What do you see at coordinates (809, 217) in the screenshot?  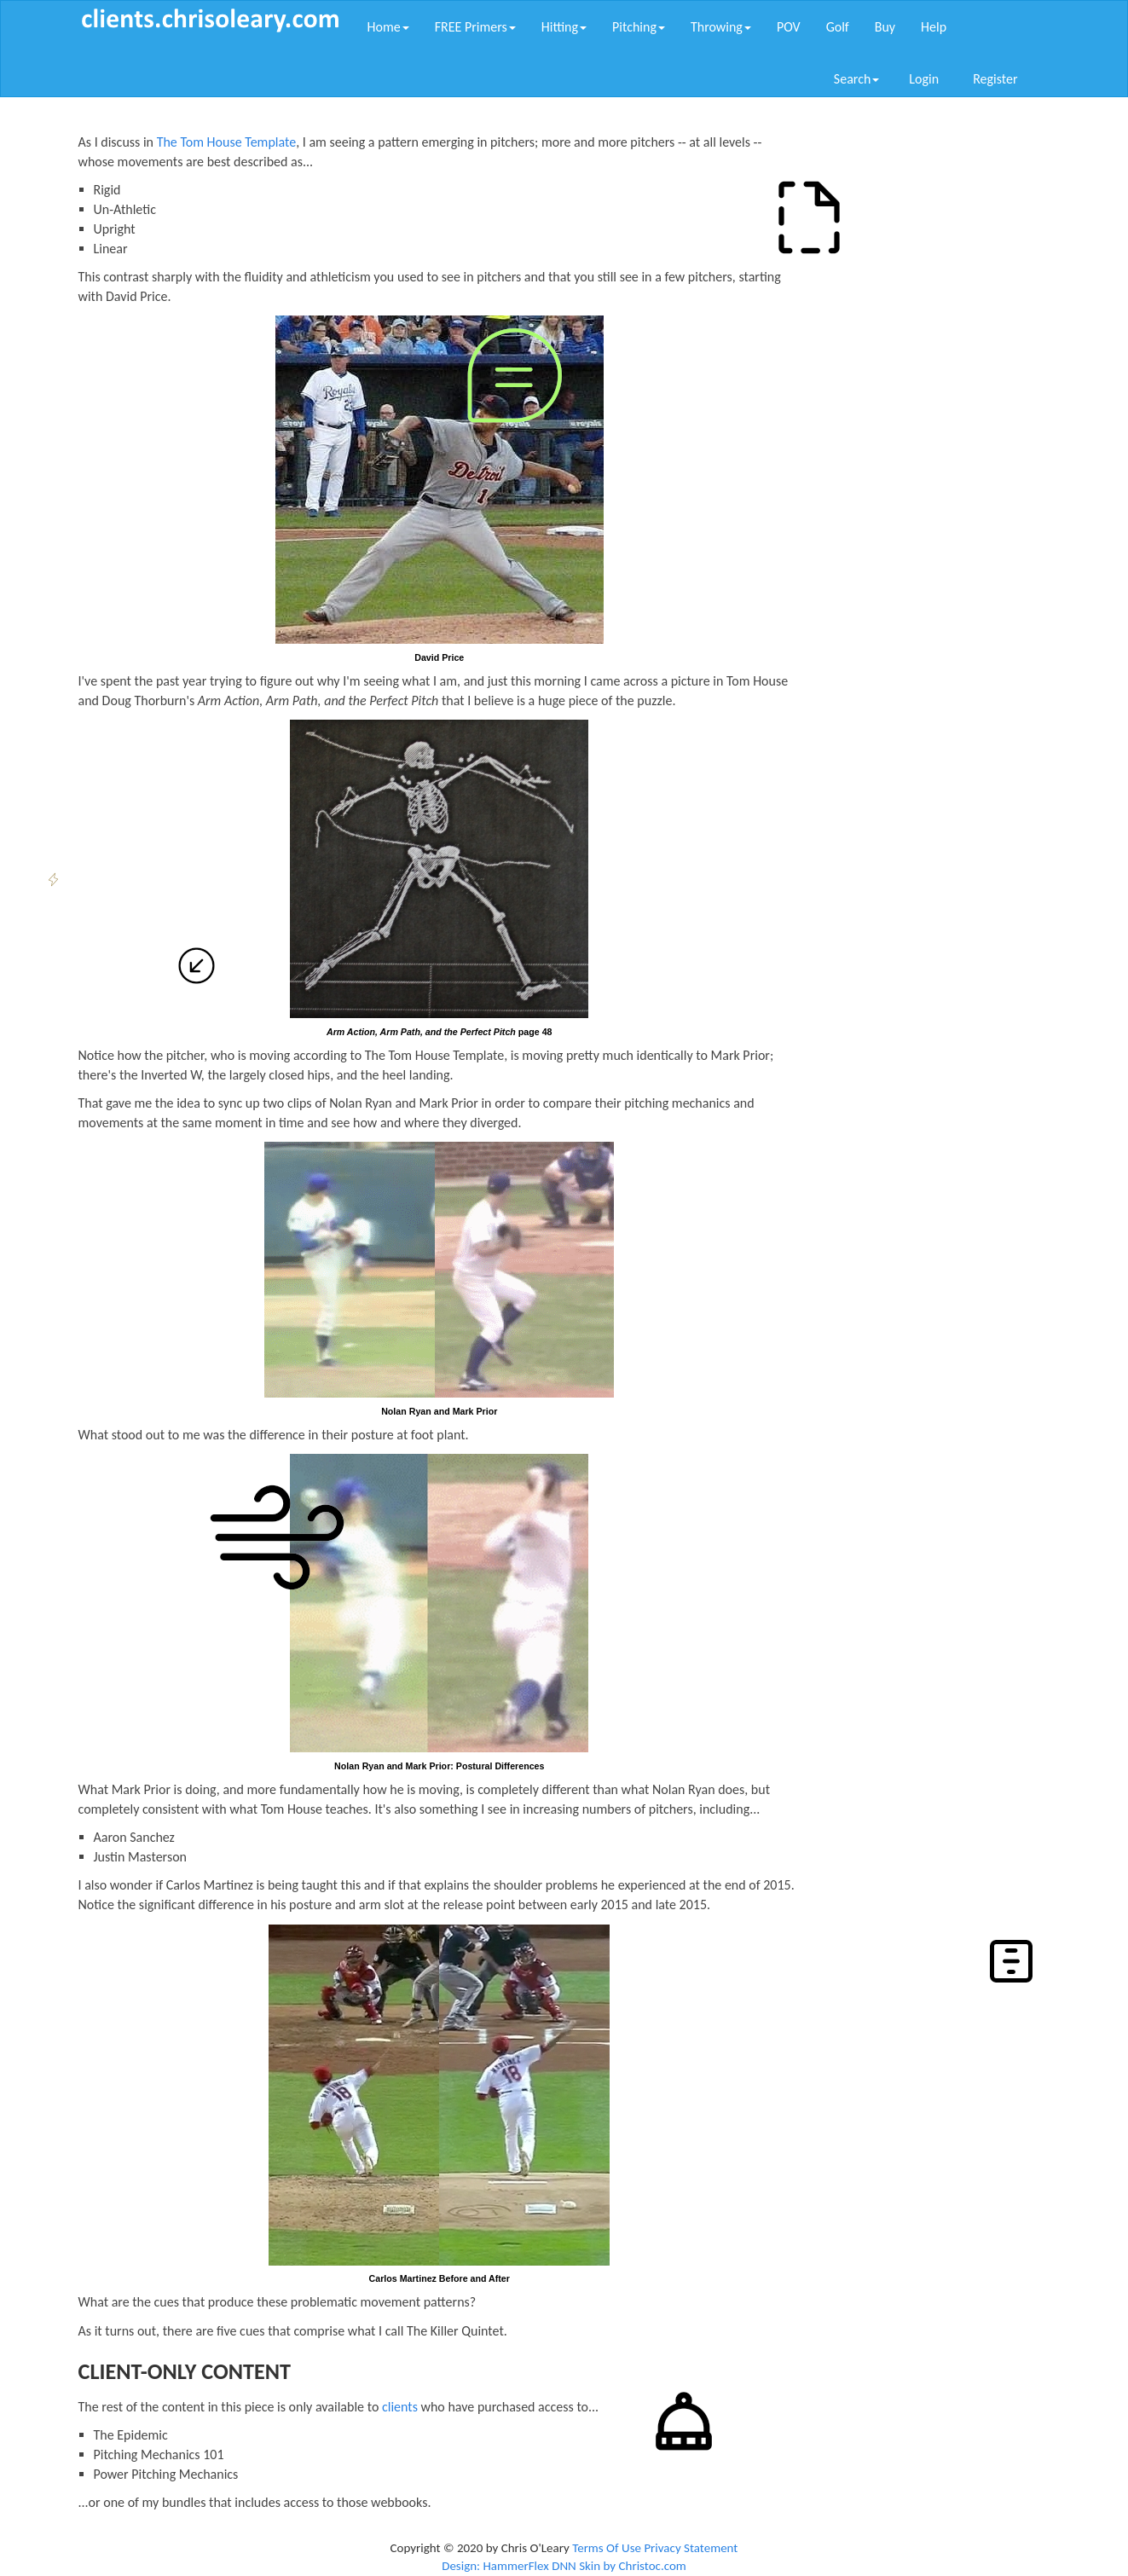 I see `indicates a draft or incomplete file` at bounding box center [809, 217].